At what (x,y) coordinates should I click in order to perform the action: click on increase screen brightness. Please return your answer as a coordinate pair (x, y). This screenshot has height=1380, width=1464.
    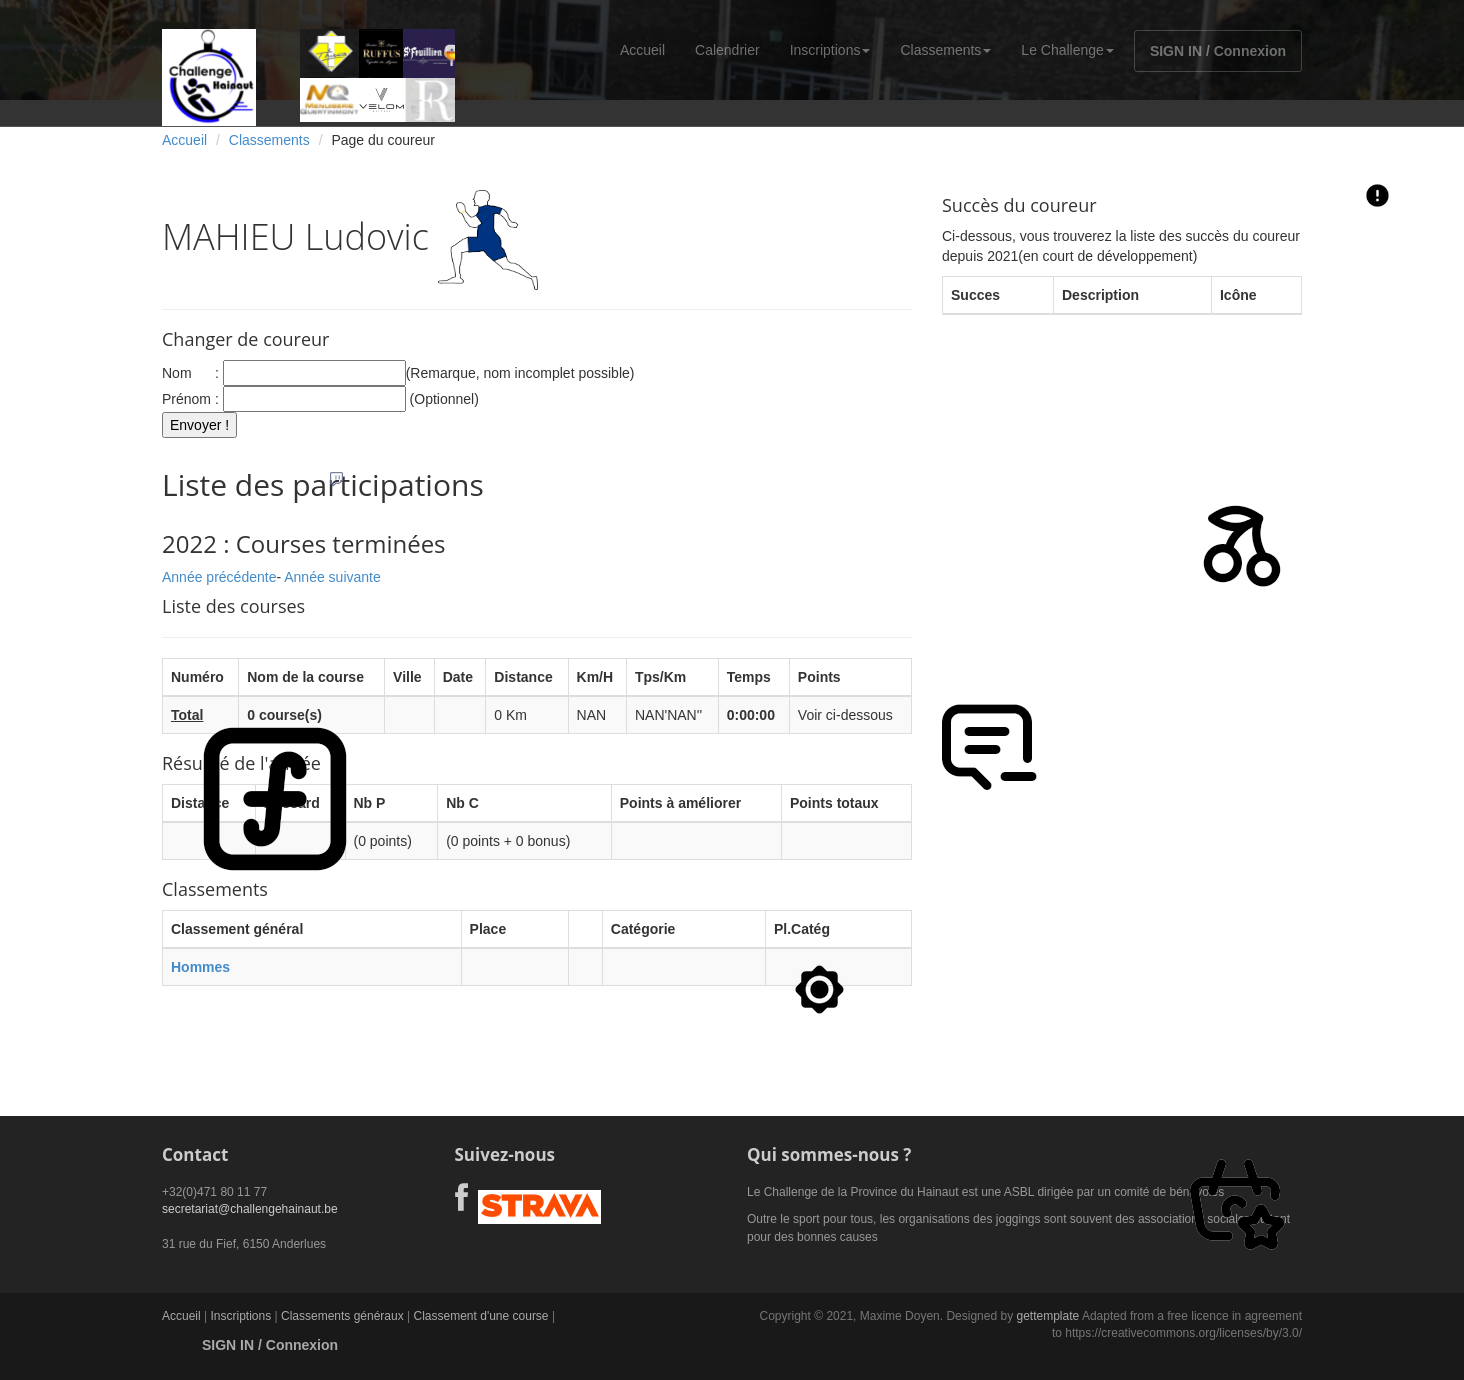
    Looking at the image, I should click on (819, 989).